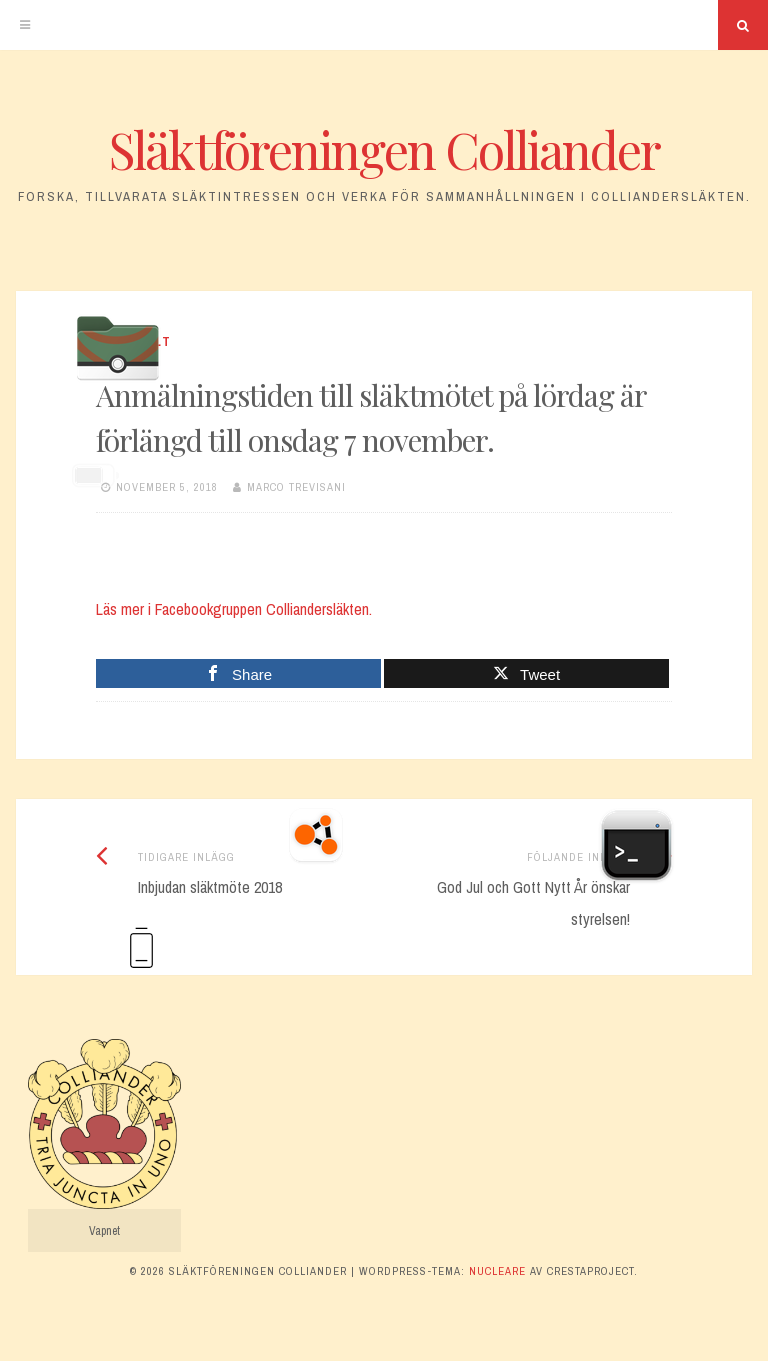 Image resolution: width=768 pixels, height=1361 pixels. What do you see at coordinates (316, 835) in the screenshot?
I see `launch BeamNG.drive vehicle simulation game` at bounding box center [316, 835].